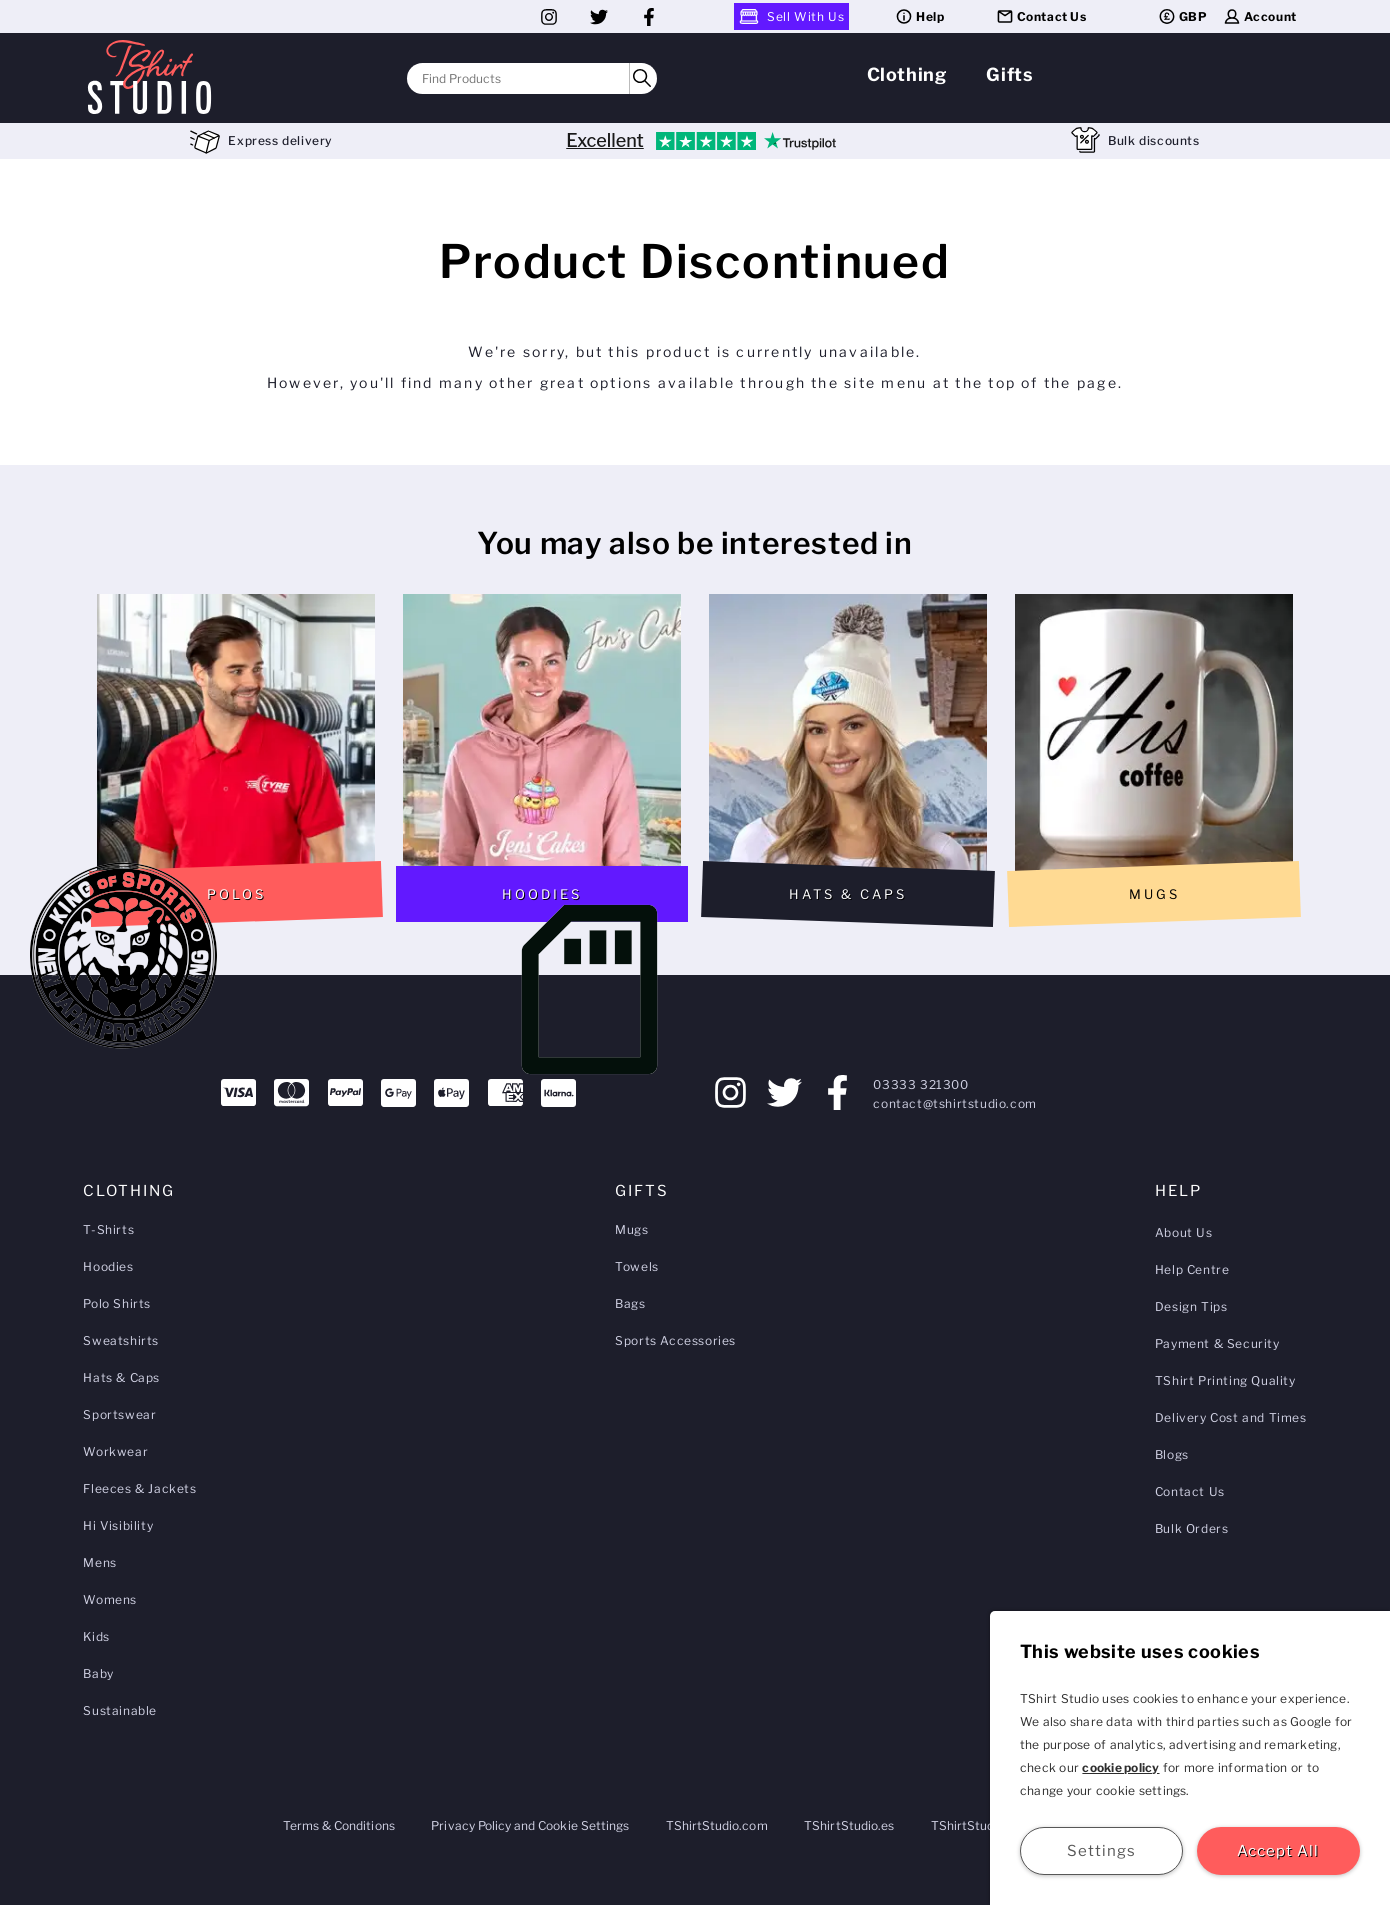 This screenshot has width=1390, height=1905. Describe the element at coordinates (123, 955) in the screenshot. I see `new japan pro-wrestling official logo` at that location.